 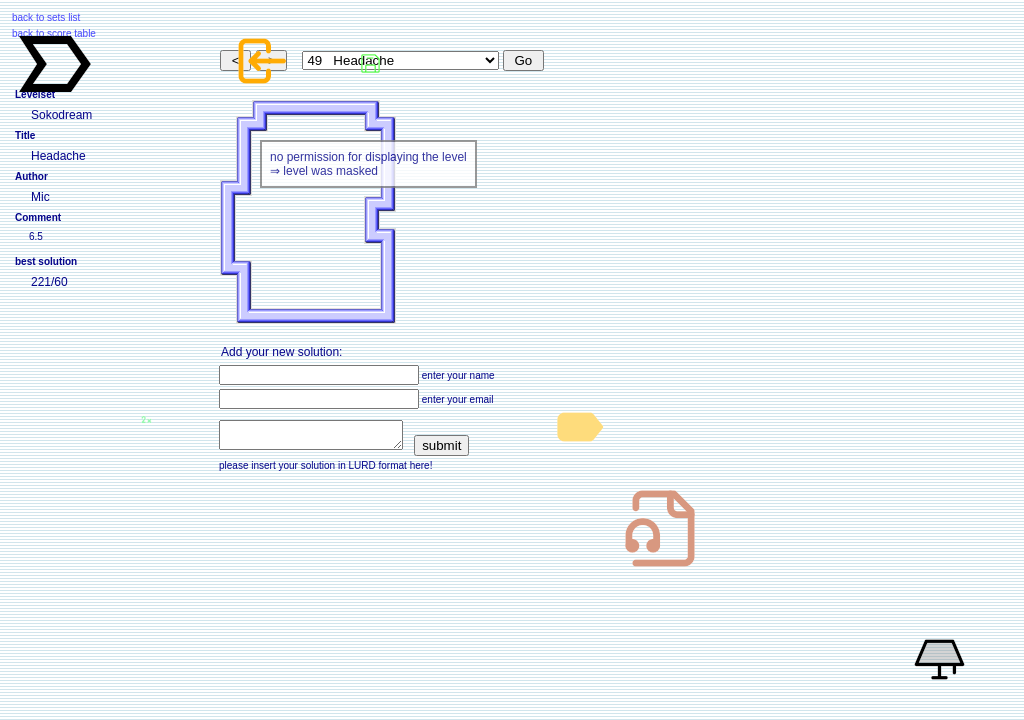 I want to click on open an audio file, so click(x=663, y=528).